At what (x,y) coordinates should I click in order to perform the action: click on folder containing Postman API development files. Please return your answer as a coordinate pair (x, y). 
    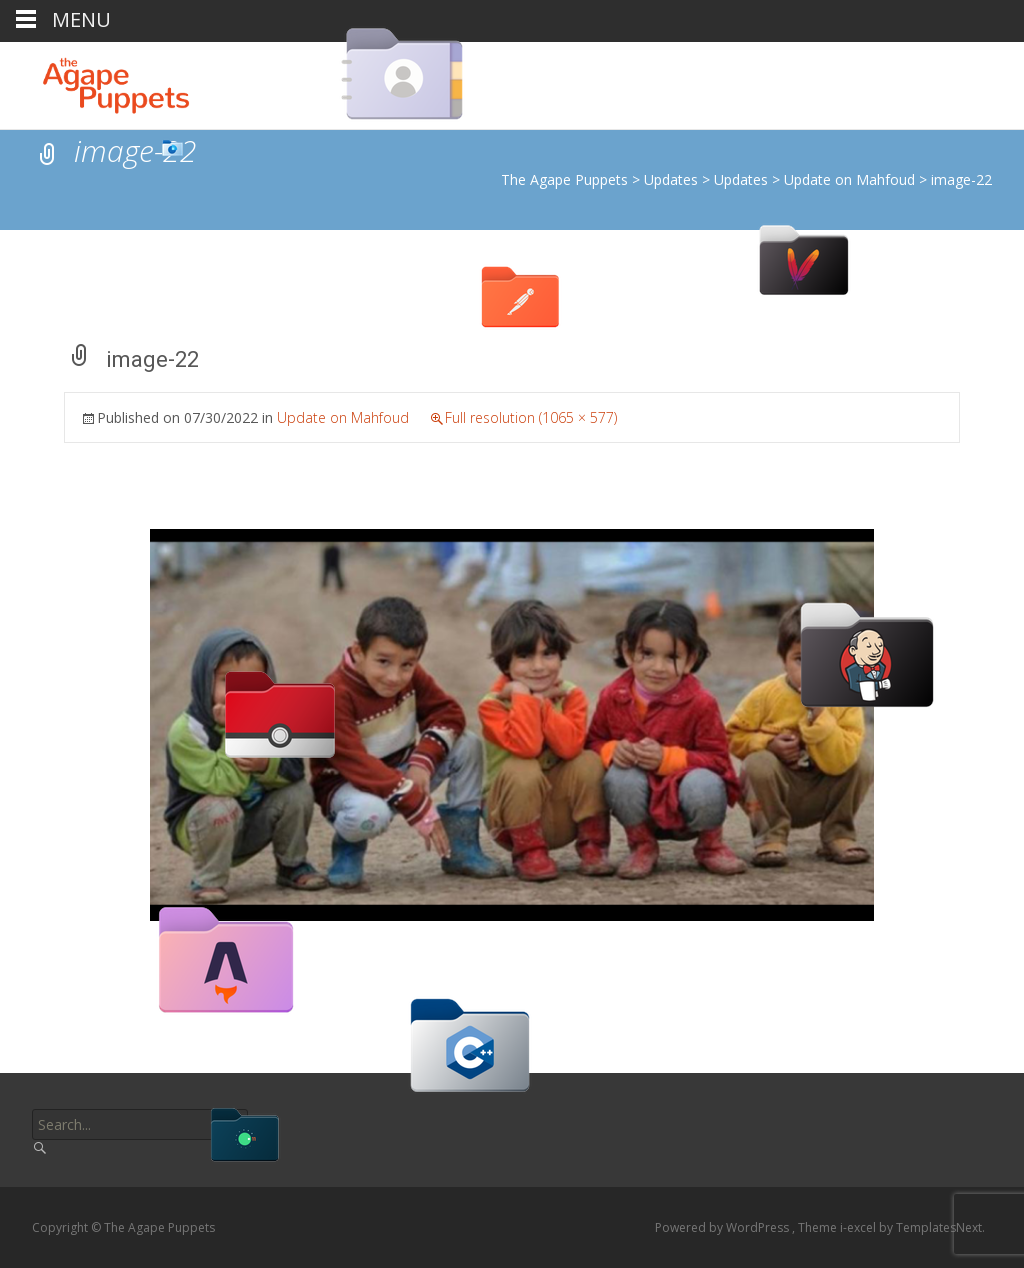
    Looking at the image, I should click on (520, 299).